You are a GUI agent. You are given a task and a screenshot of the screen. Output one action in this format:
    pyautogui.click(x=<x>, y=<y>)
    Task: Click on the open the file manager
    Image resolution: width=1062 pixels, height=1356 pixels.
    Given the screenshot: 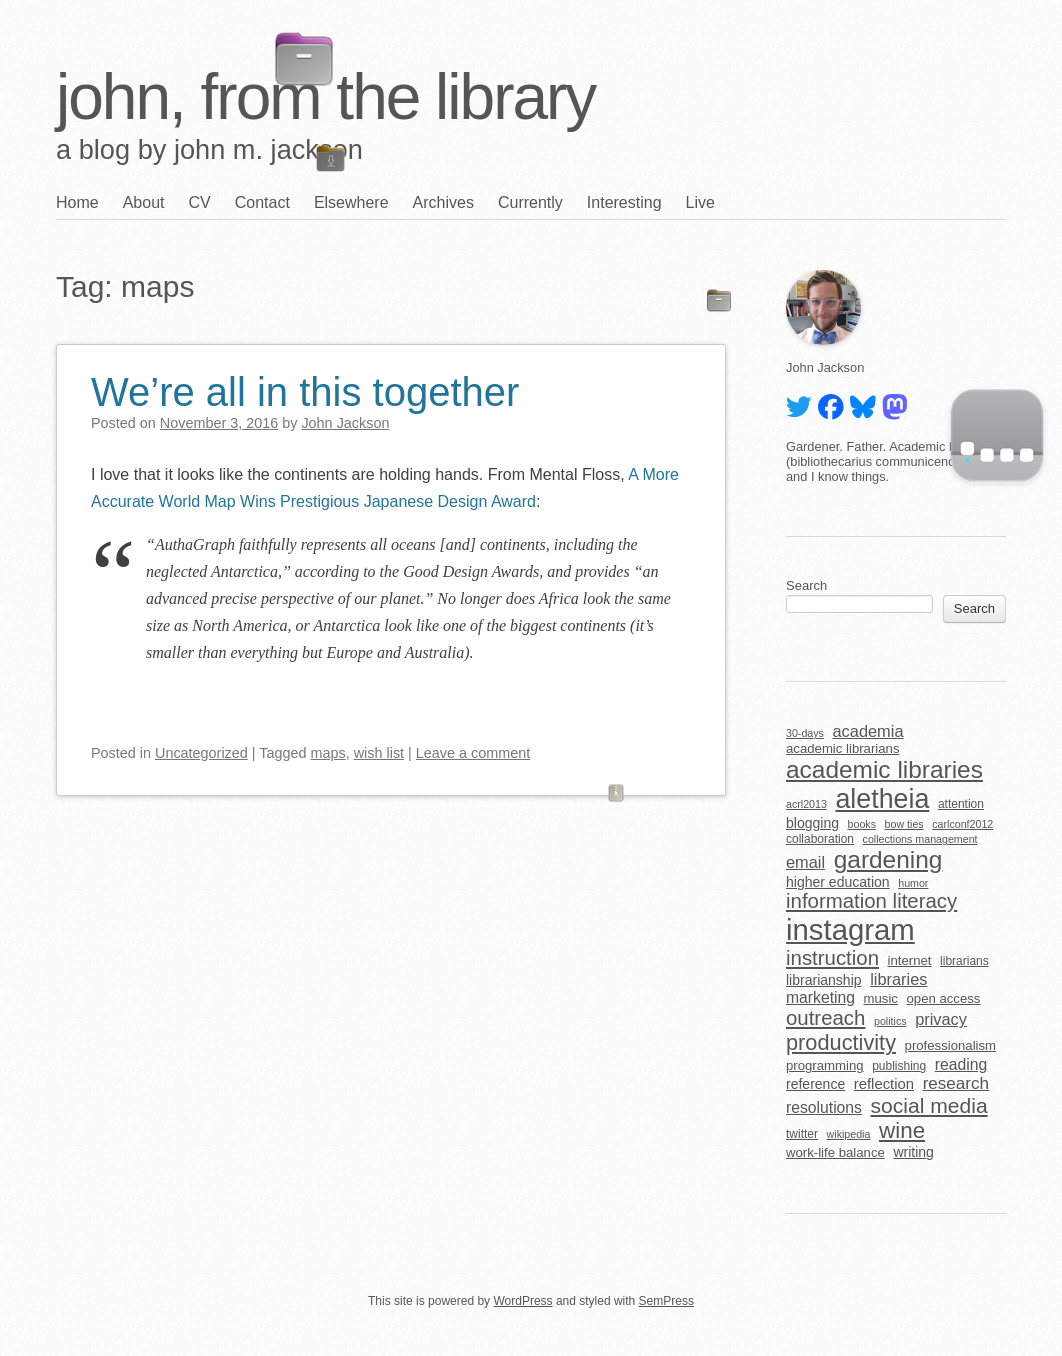 What is the action you would take?
    pyautogui.click(x=304, y=59)
    